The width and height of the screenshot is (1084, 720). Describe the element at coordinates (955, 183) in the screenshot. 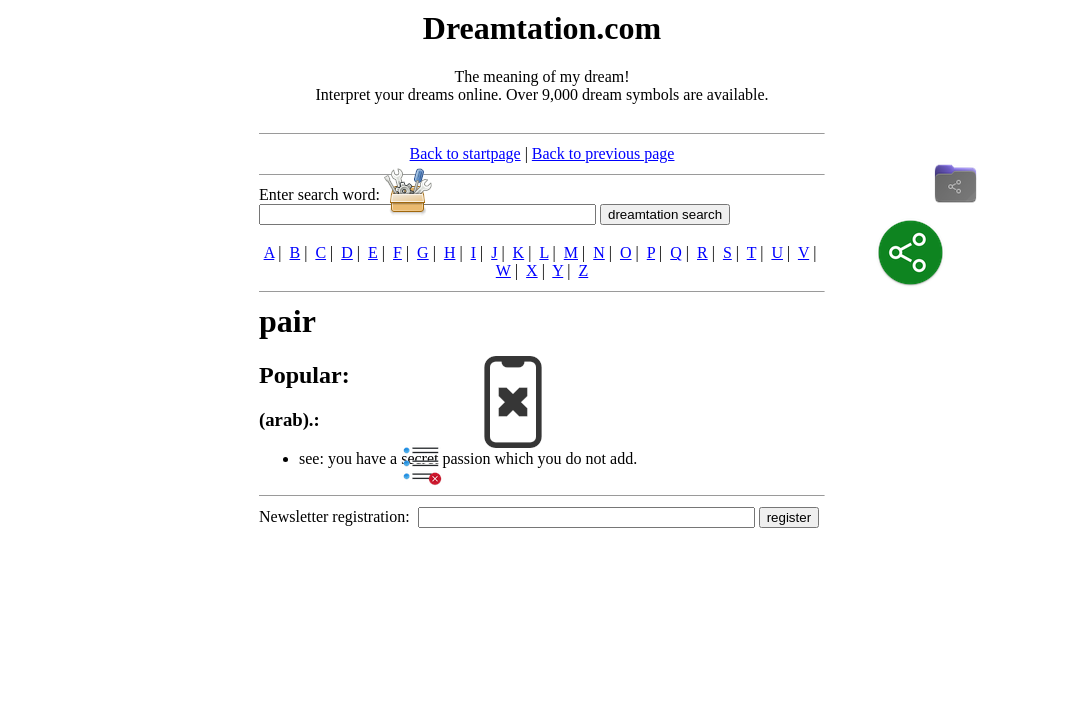

I see `access your public shared folder` at that location.